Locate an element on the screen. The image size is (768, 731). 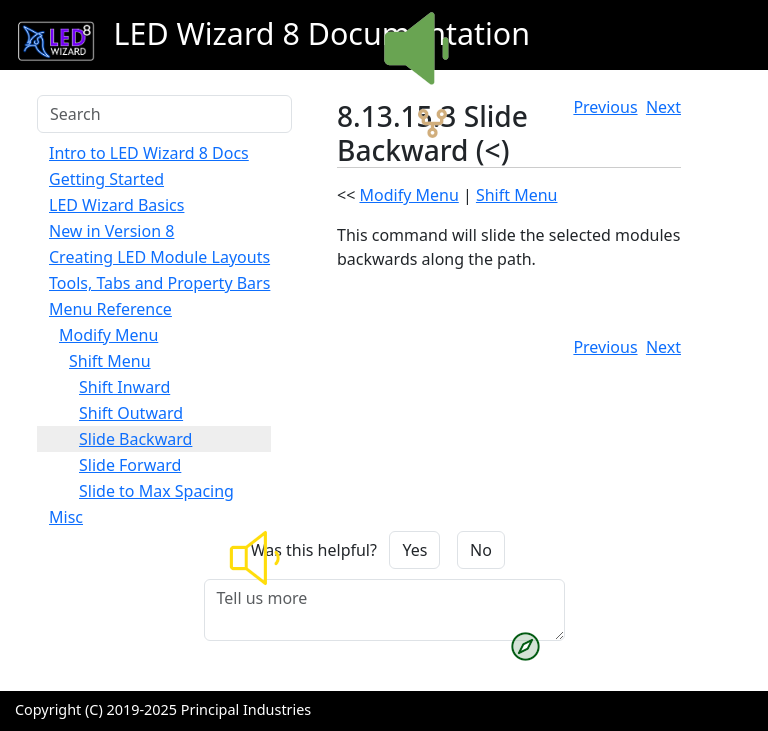
adjust volume to low level is located at coordinates (420, 48).